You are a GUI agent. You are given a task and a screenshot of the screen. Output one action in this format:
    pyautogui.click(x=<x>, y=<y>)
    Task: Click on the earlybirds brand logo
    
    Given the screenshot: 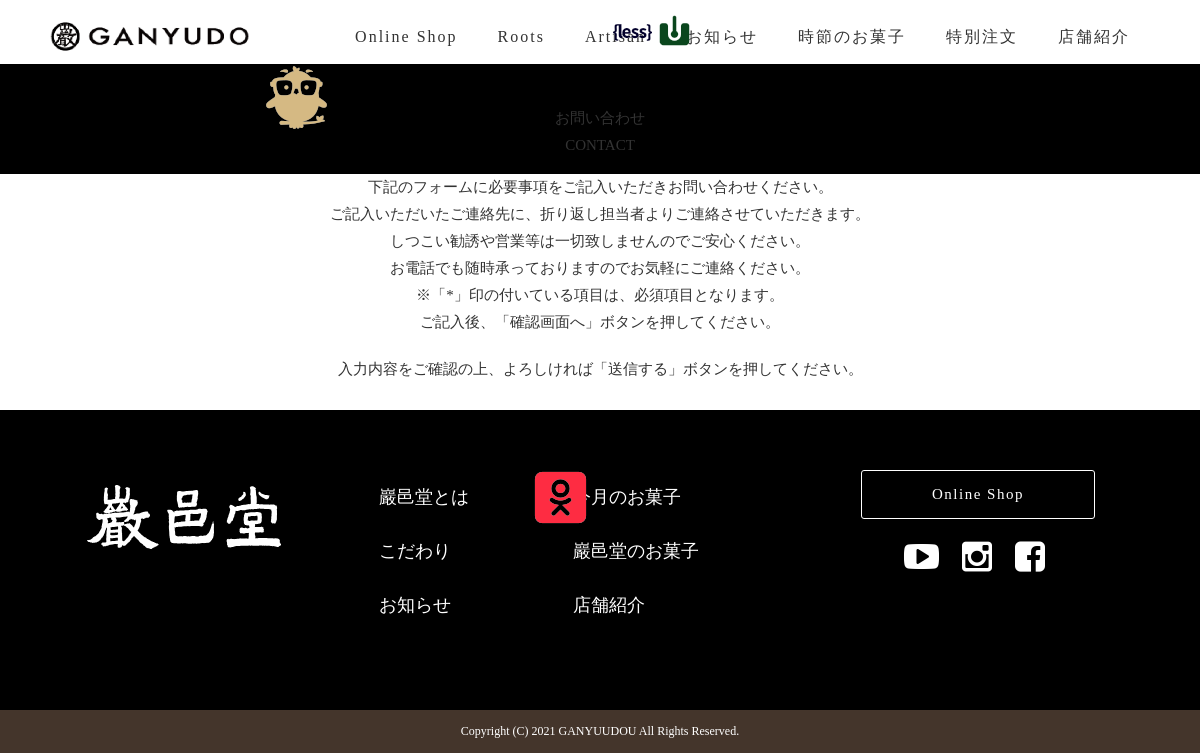 What is the action you would take?
    pyautogui.click(x=296, y=97)
    